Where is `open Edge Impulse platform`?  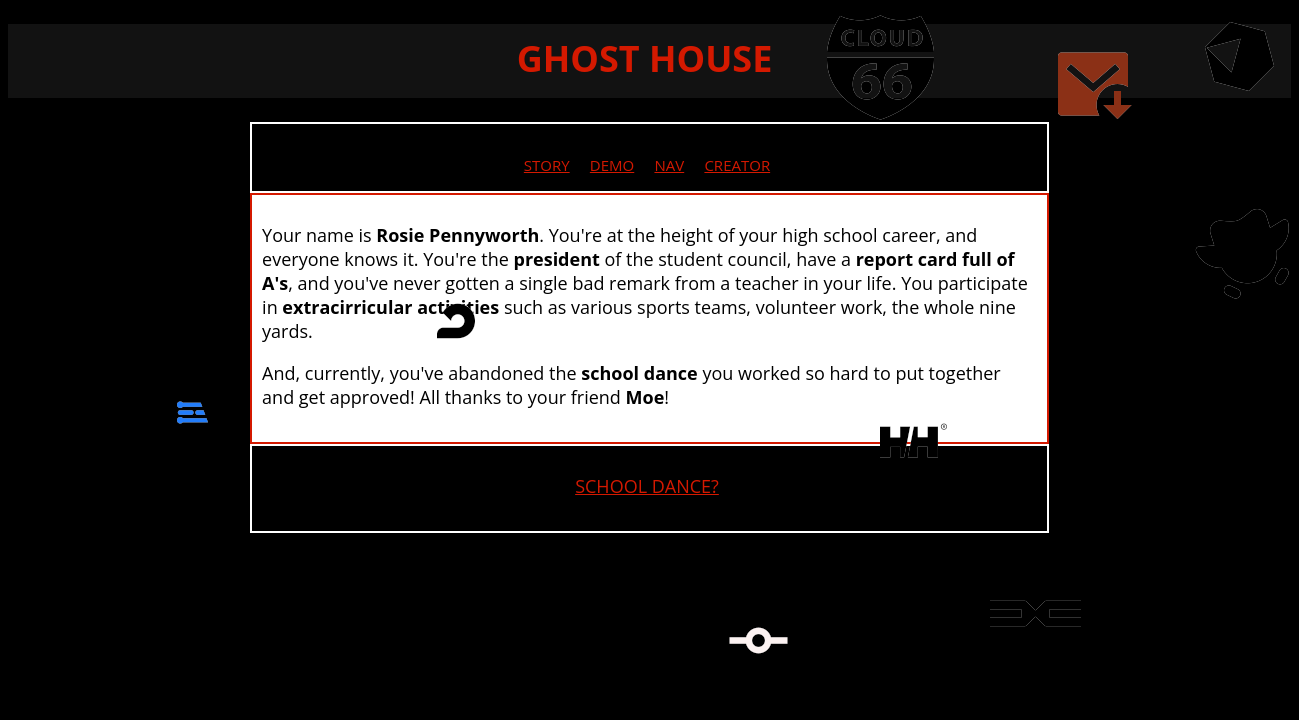 open Edge Impulse platform is located at coordinates (192, 412).